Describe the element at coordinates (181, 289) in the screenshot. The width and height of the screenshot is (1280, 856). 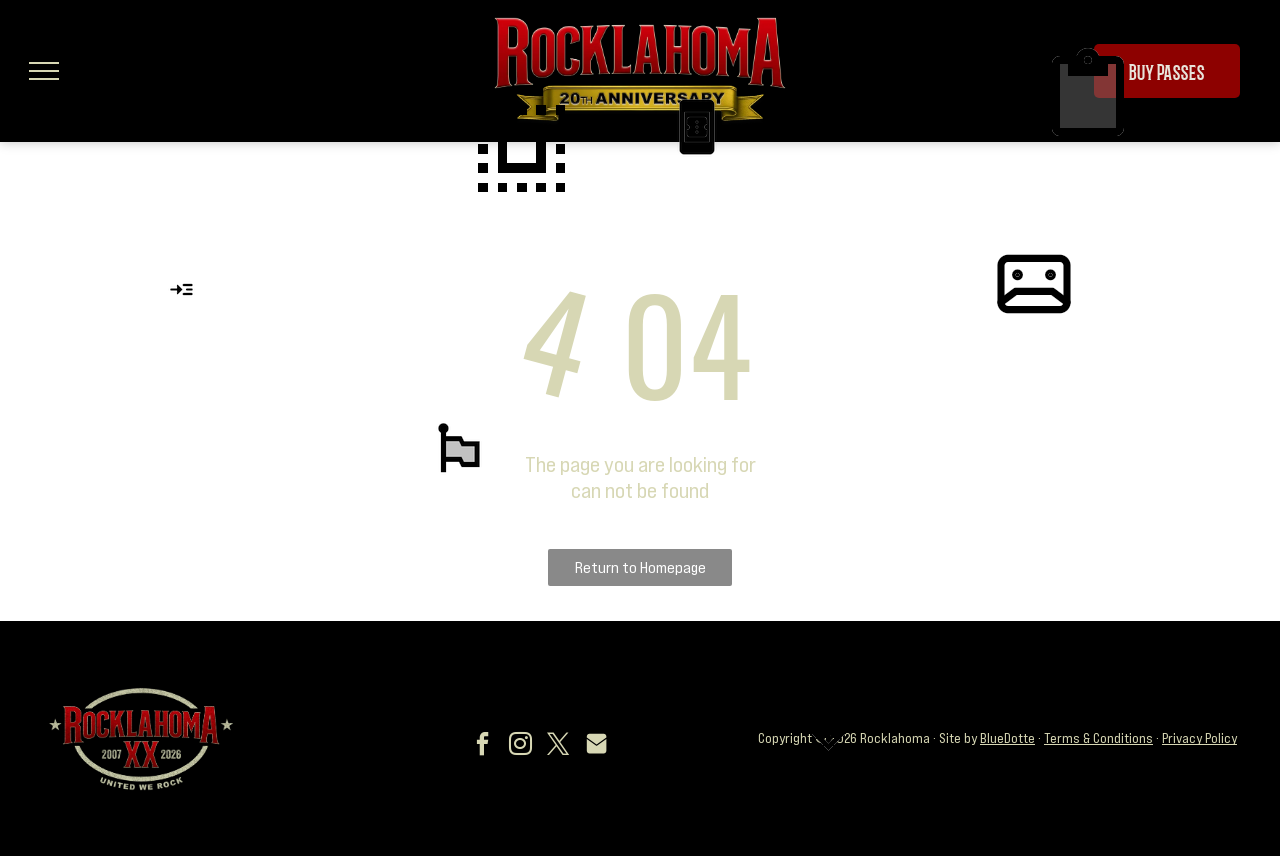
I see `expand to read more content` at that location.